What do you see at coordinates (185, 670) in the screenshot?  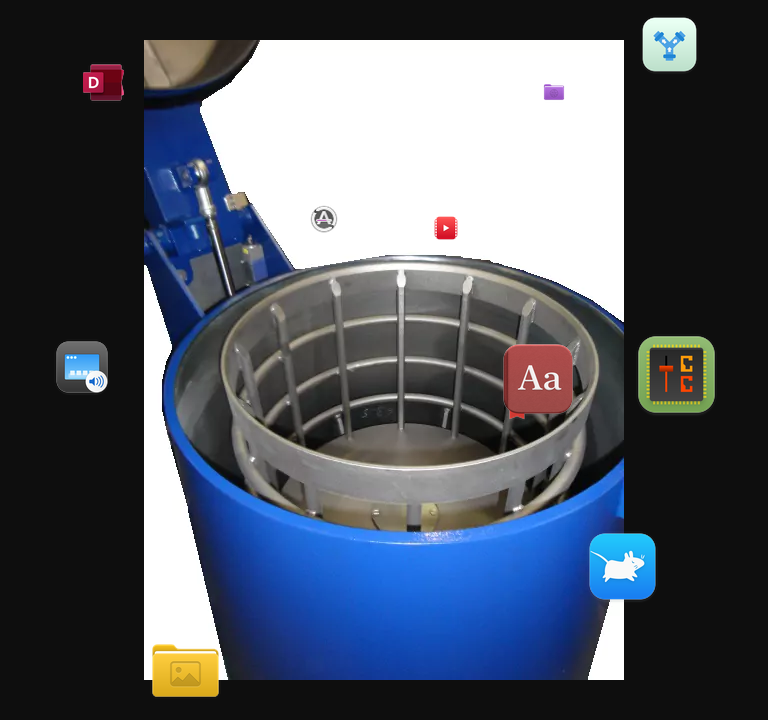 I see `open your images folder` at bounding box center [185, 670].